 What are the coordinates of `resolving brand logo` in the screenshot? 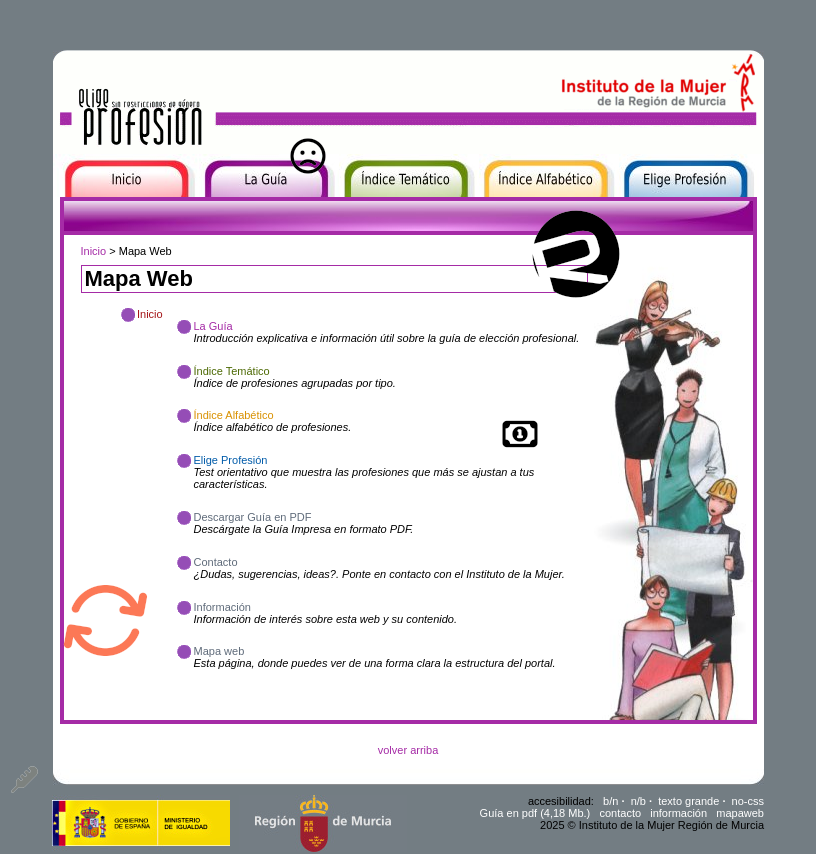 It's located at (576, 254).